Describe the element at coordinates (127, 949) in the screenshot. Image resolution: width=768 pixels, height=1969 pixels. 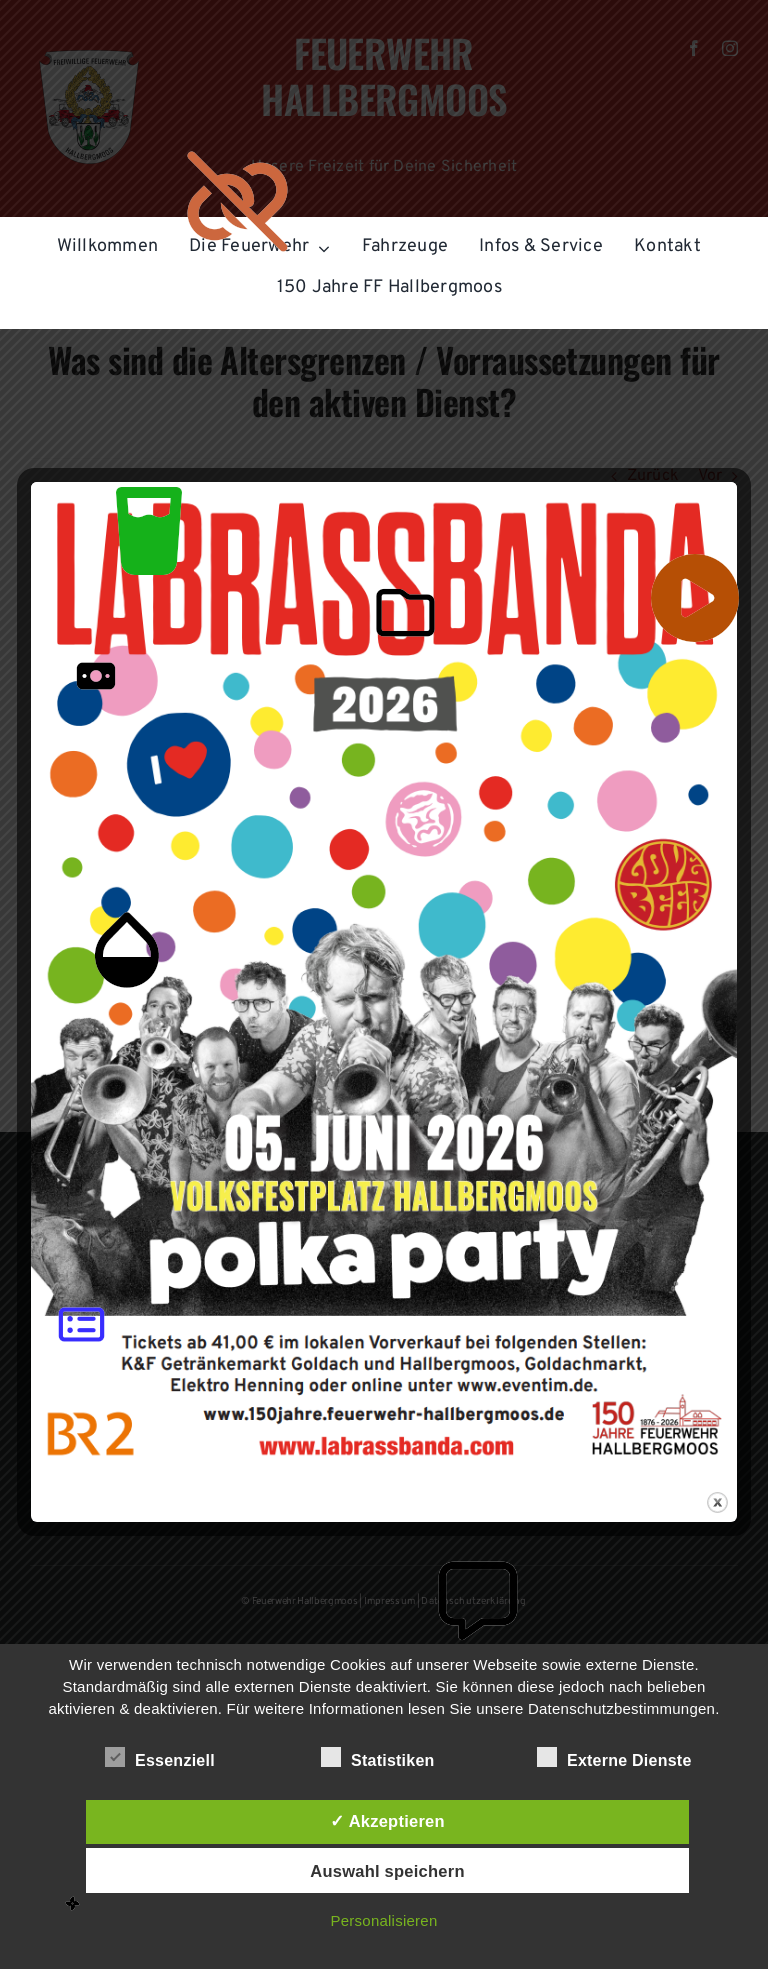
I see `adjust opacity or transparency settings` at that location.